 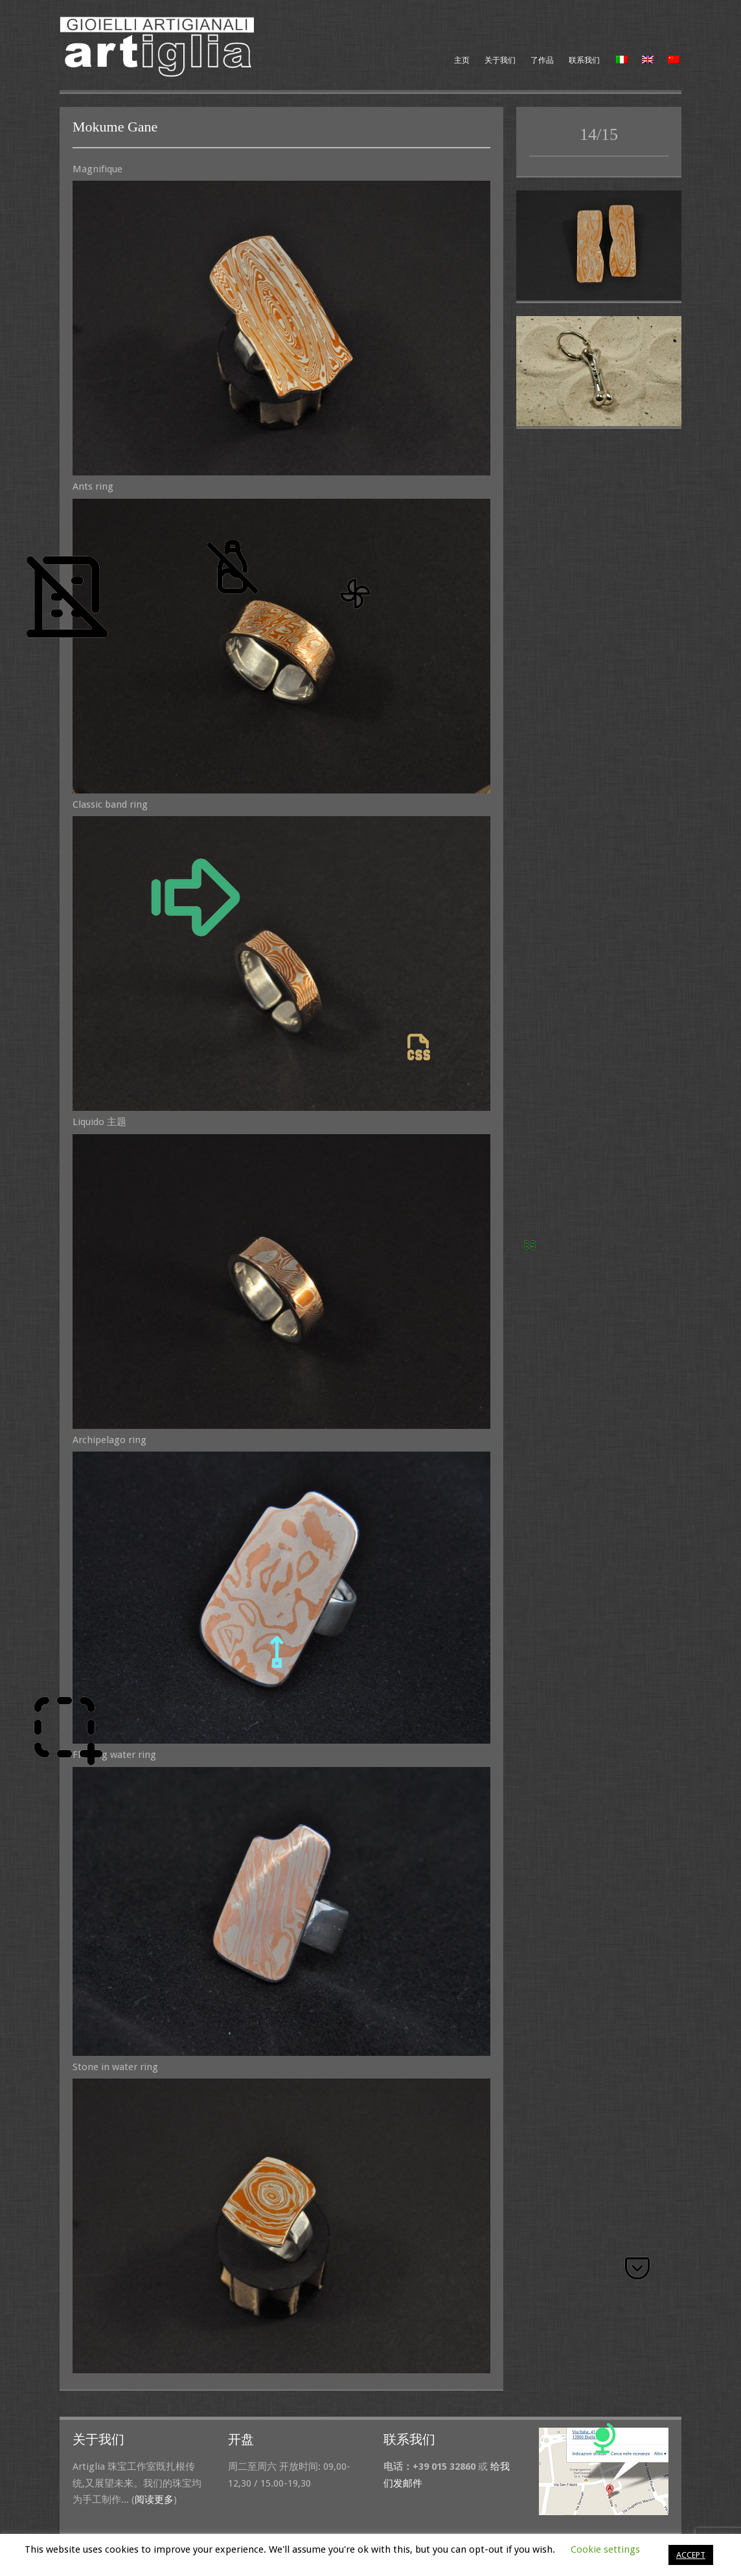 What do you see at coordinates (530, 1245) in the screenshot?
I see `indicates 25 items or notifications` at bounding box center [530, 1245].